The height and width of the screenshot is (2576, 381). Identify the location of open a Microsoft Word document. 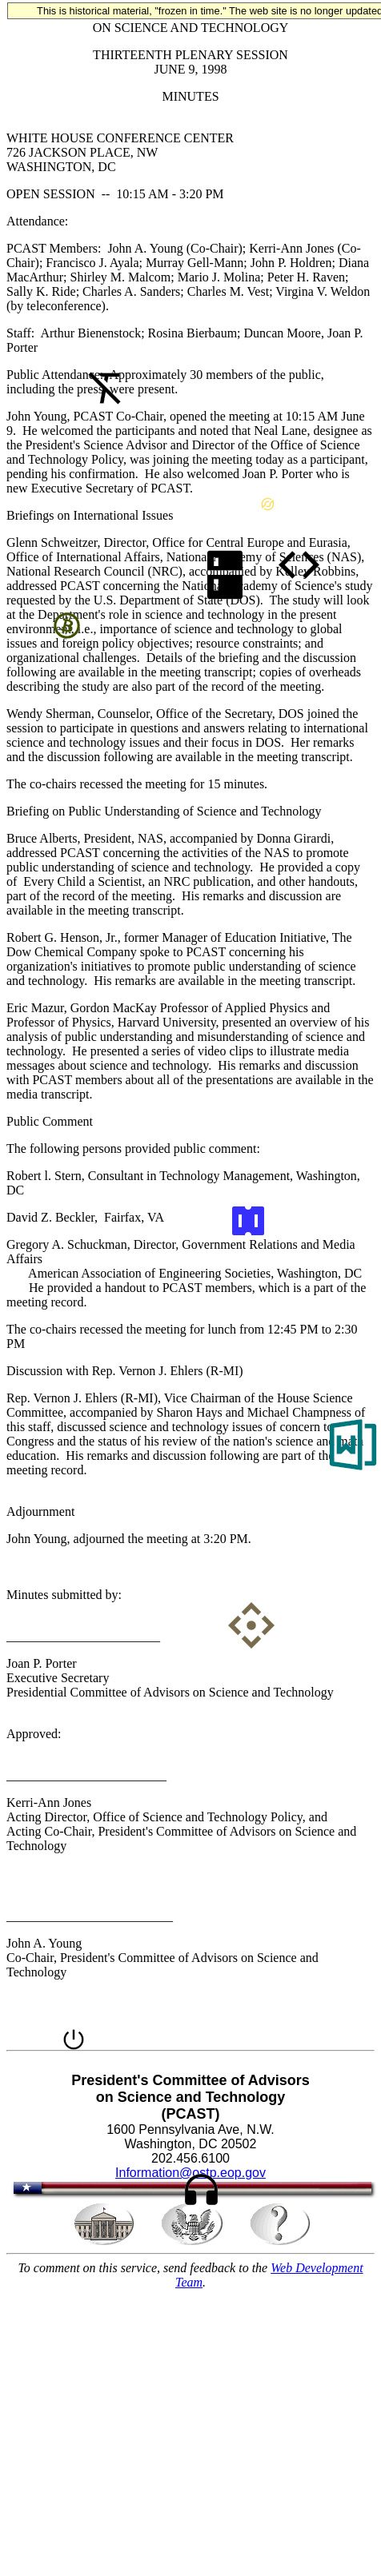
(353, 1445).